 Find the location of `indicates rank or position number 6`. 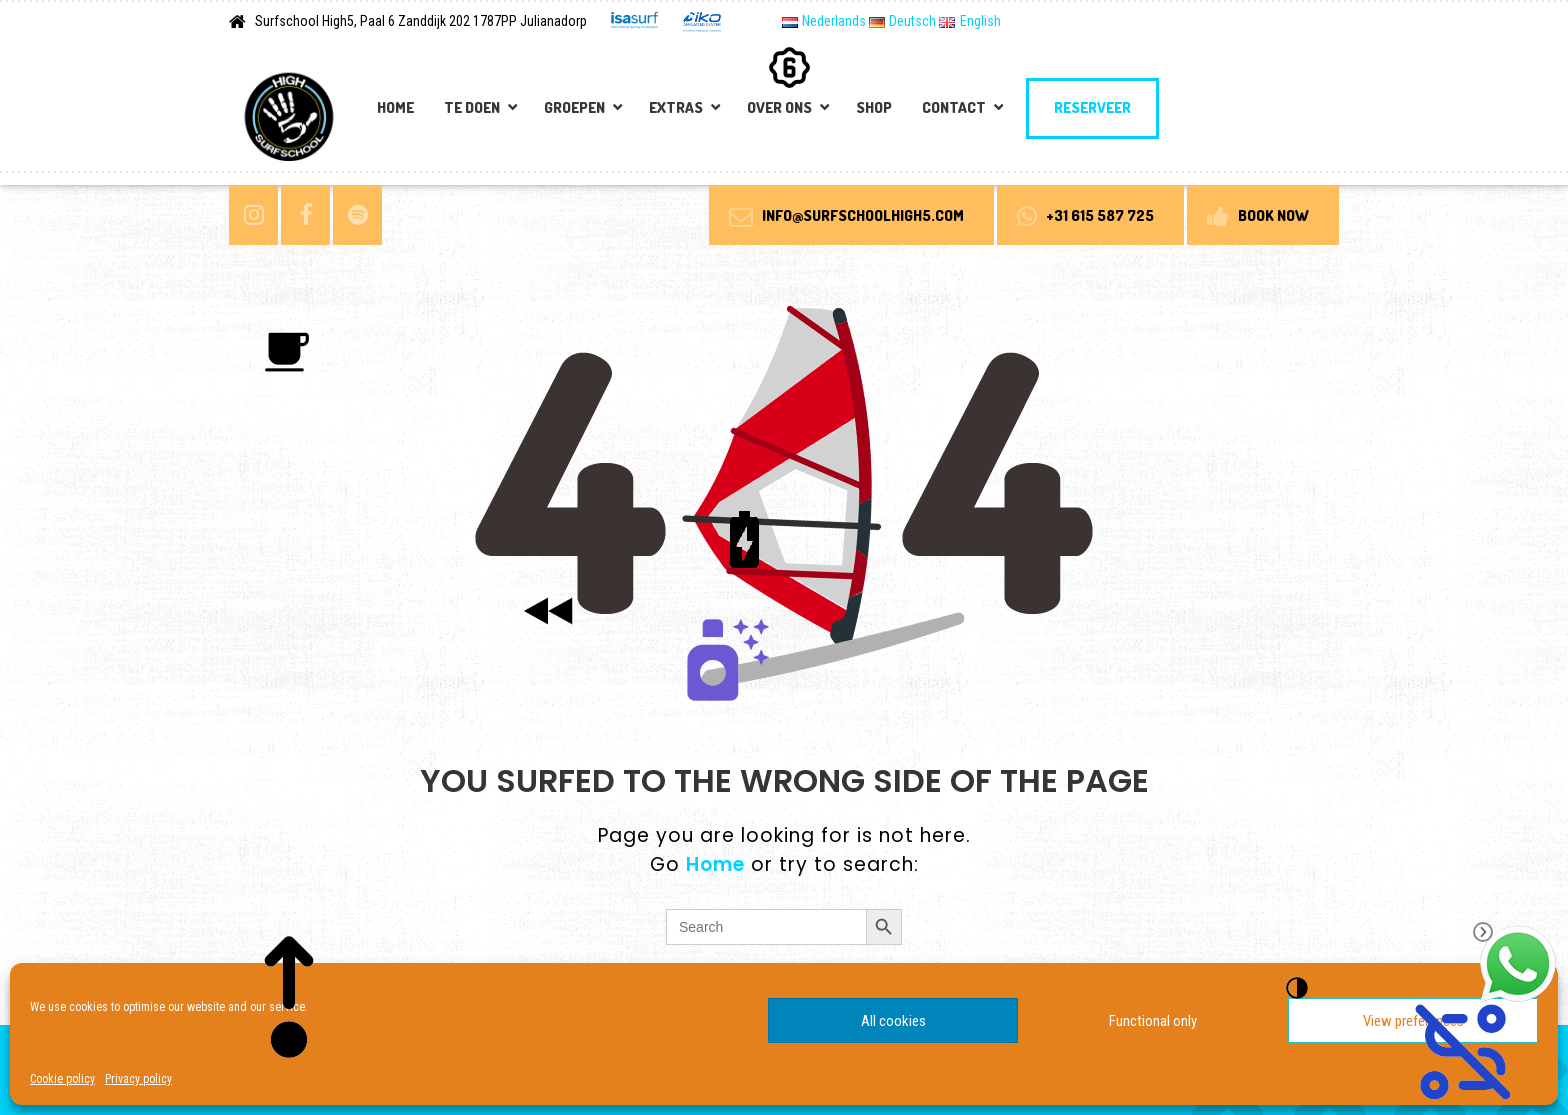

indicates rank or position number 6 is located at coordinates (789, 67).